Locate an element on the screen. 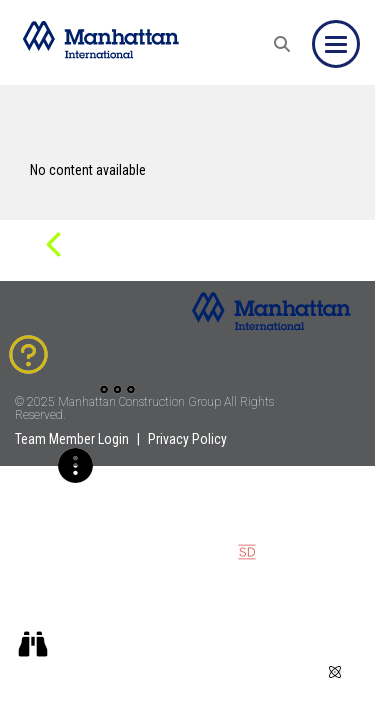 The height and width of the screenshot is (720, 375). access help or support is located at coordinates (28, 354).